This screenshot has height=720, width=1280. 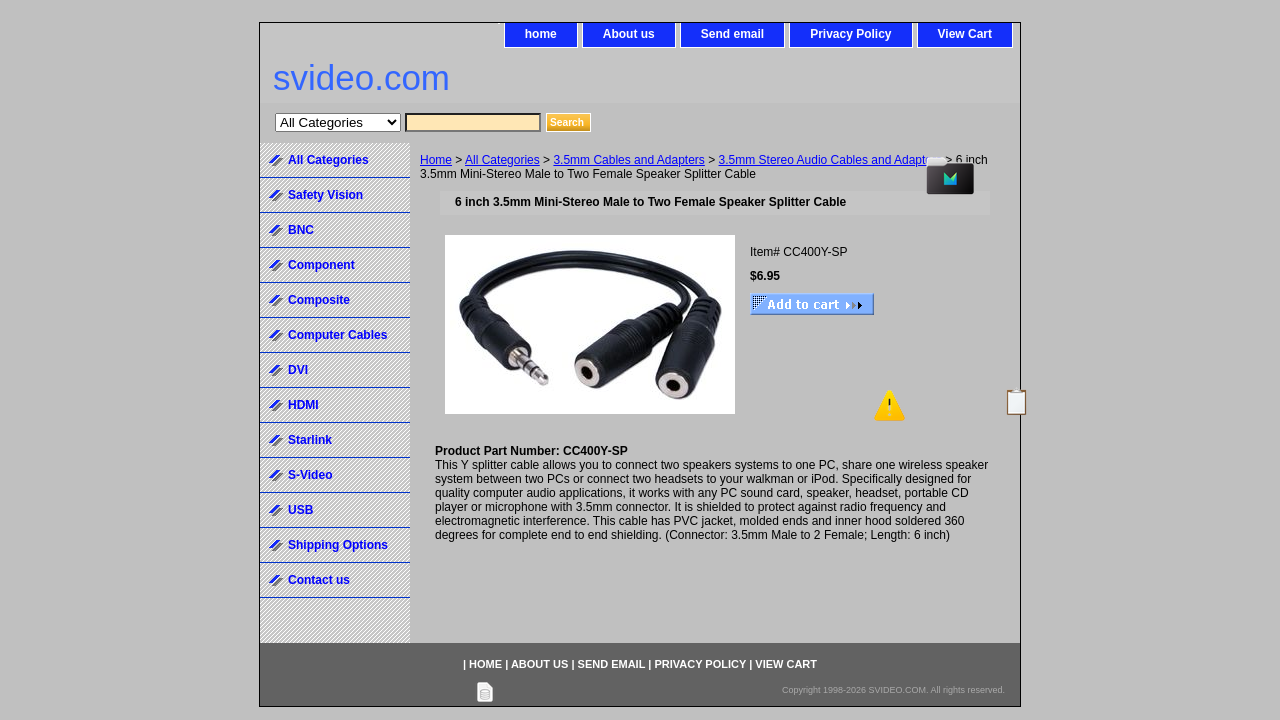 I want to click on access clipboard contents, so click(x=1016, y=401).